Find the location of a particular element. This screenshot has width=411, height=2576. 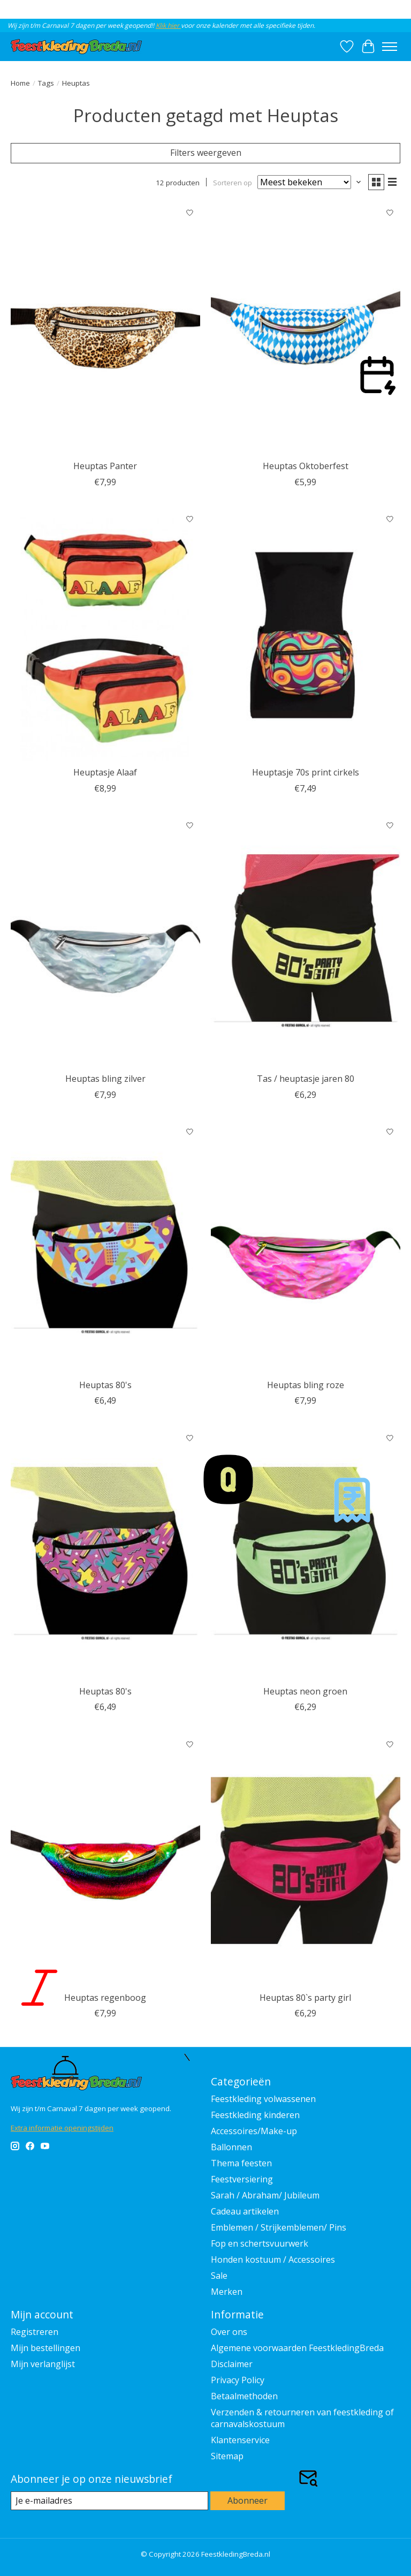

request assistance or service is located at coordinates (65, 2068).